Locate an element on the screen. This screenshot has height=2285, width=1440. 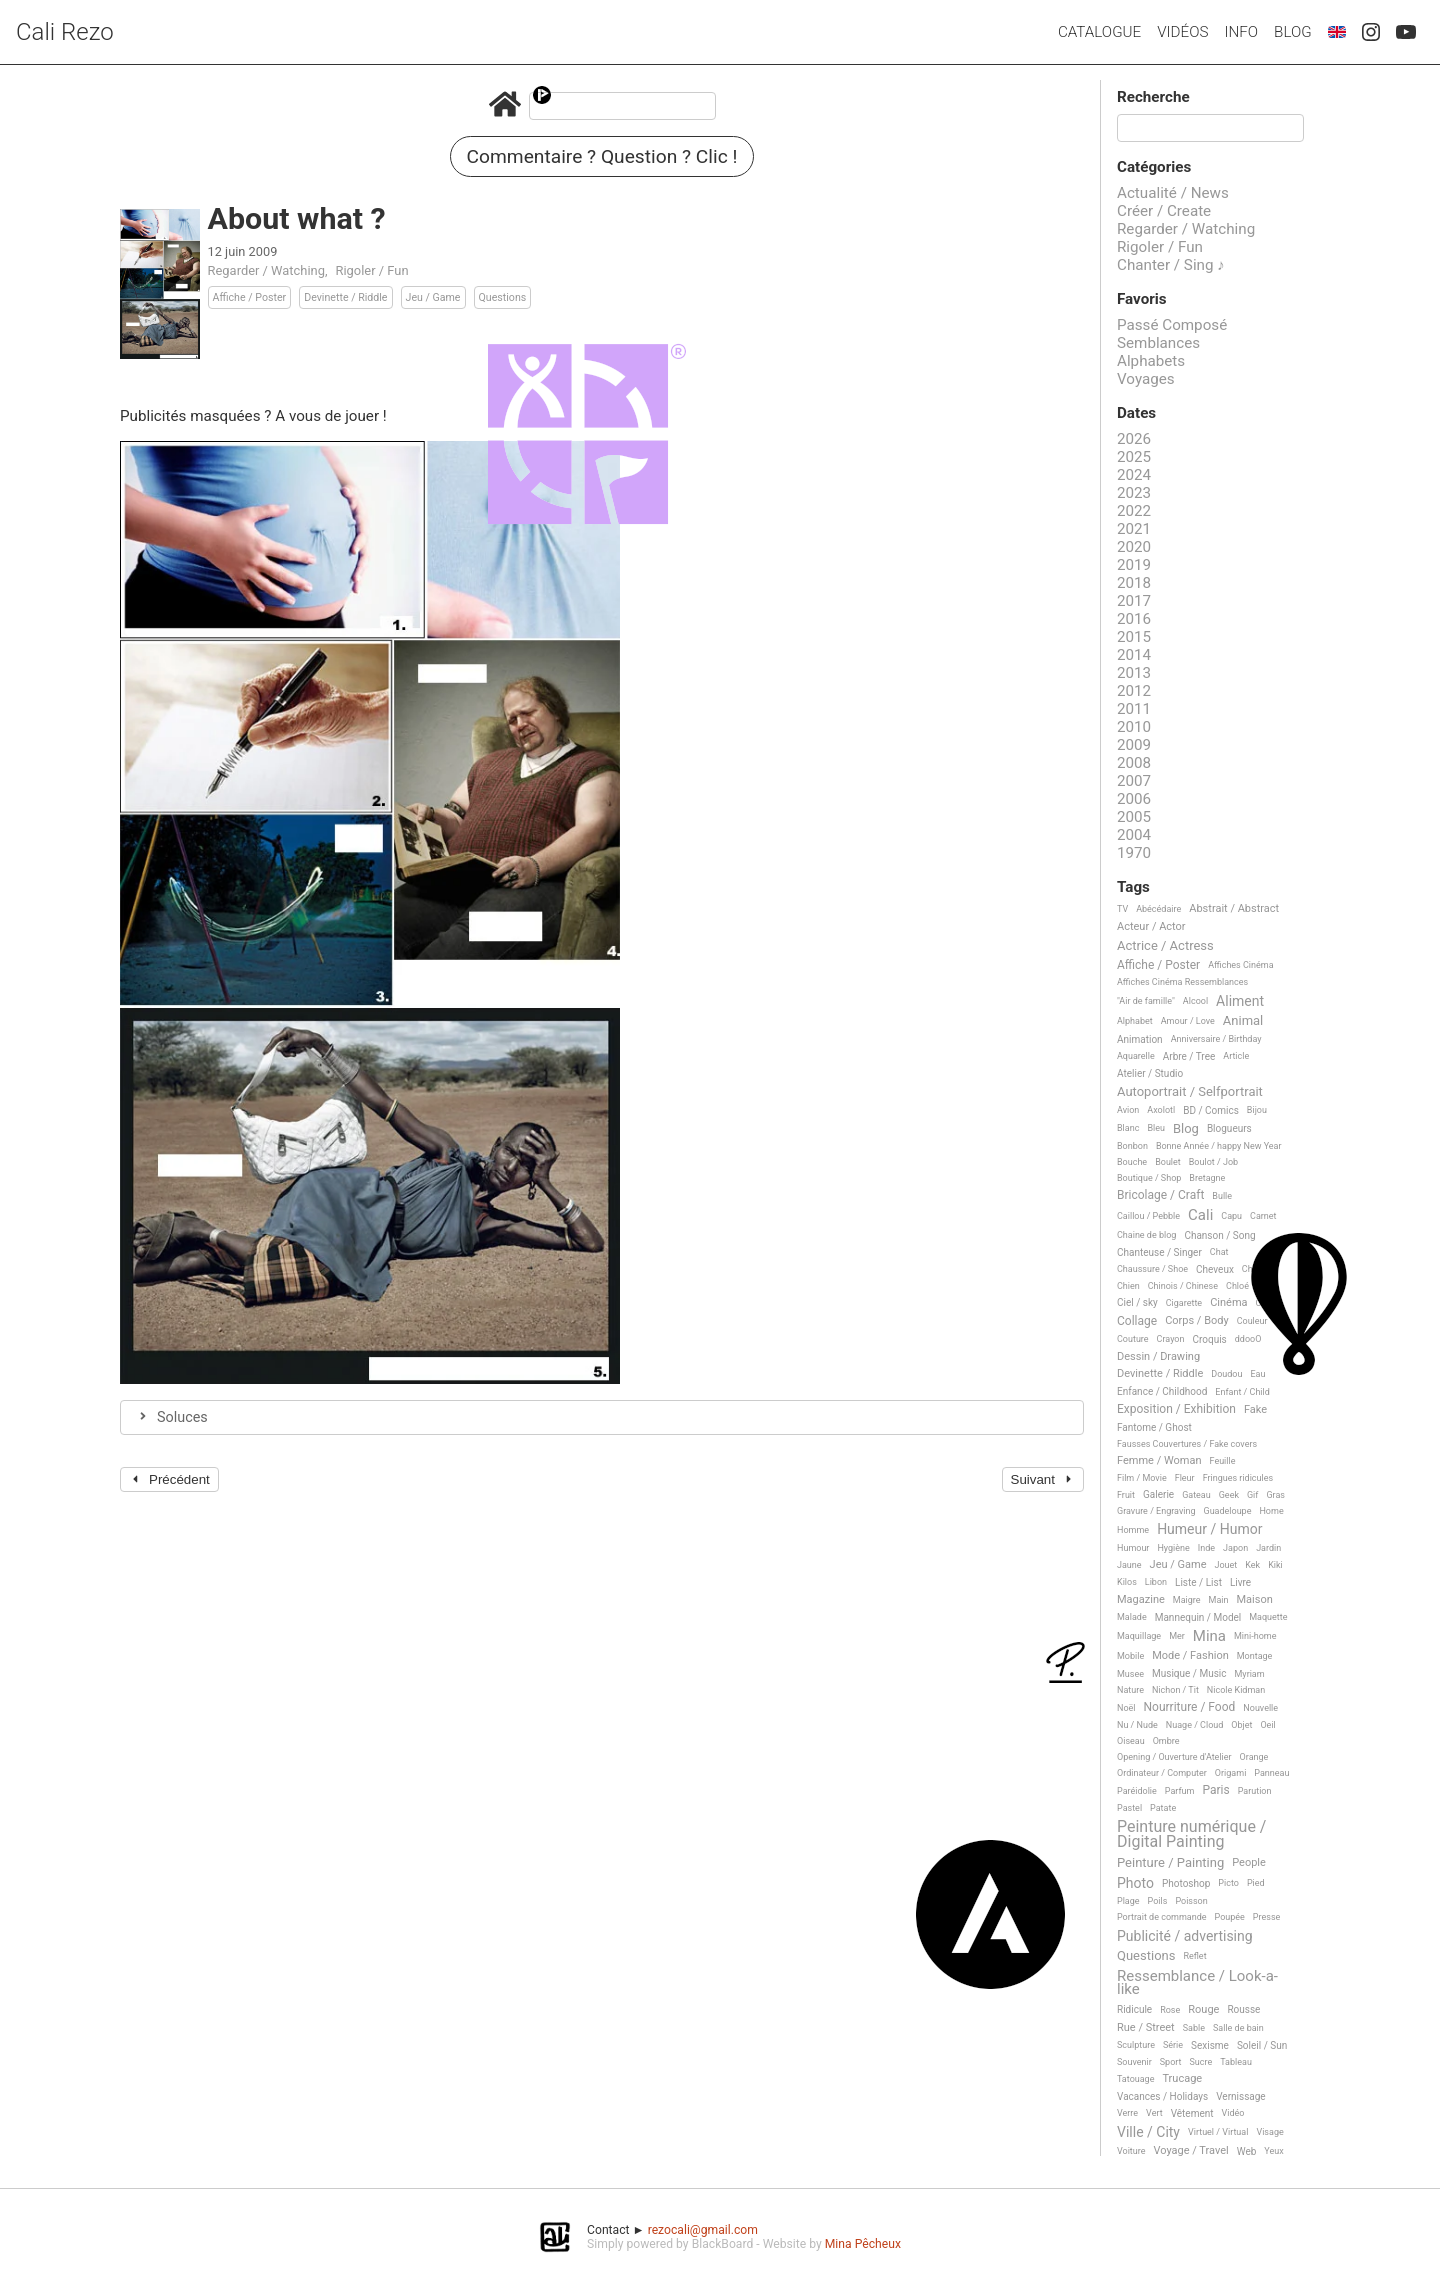
open the geocaching app is located at coordinates (587, 434).